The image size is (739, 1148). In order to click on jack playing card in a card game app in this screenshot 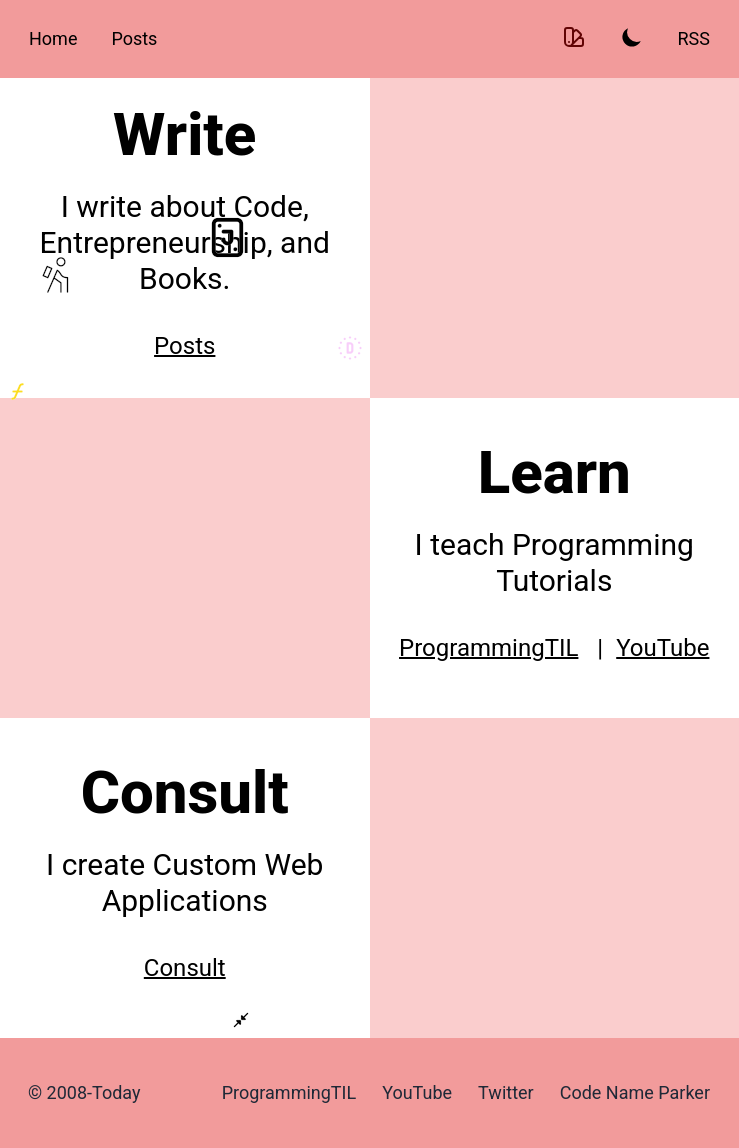, I will do `click(227, 237)`.